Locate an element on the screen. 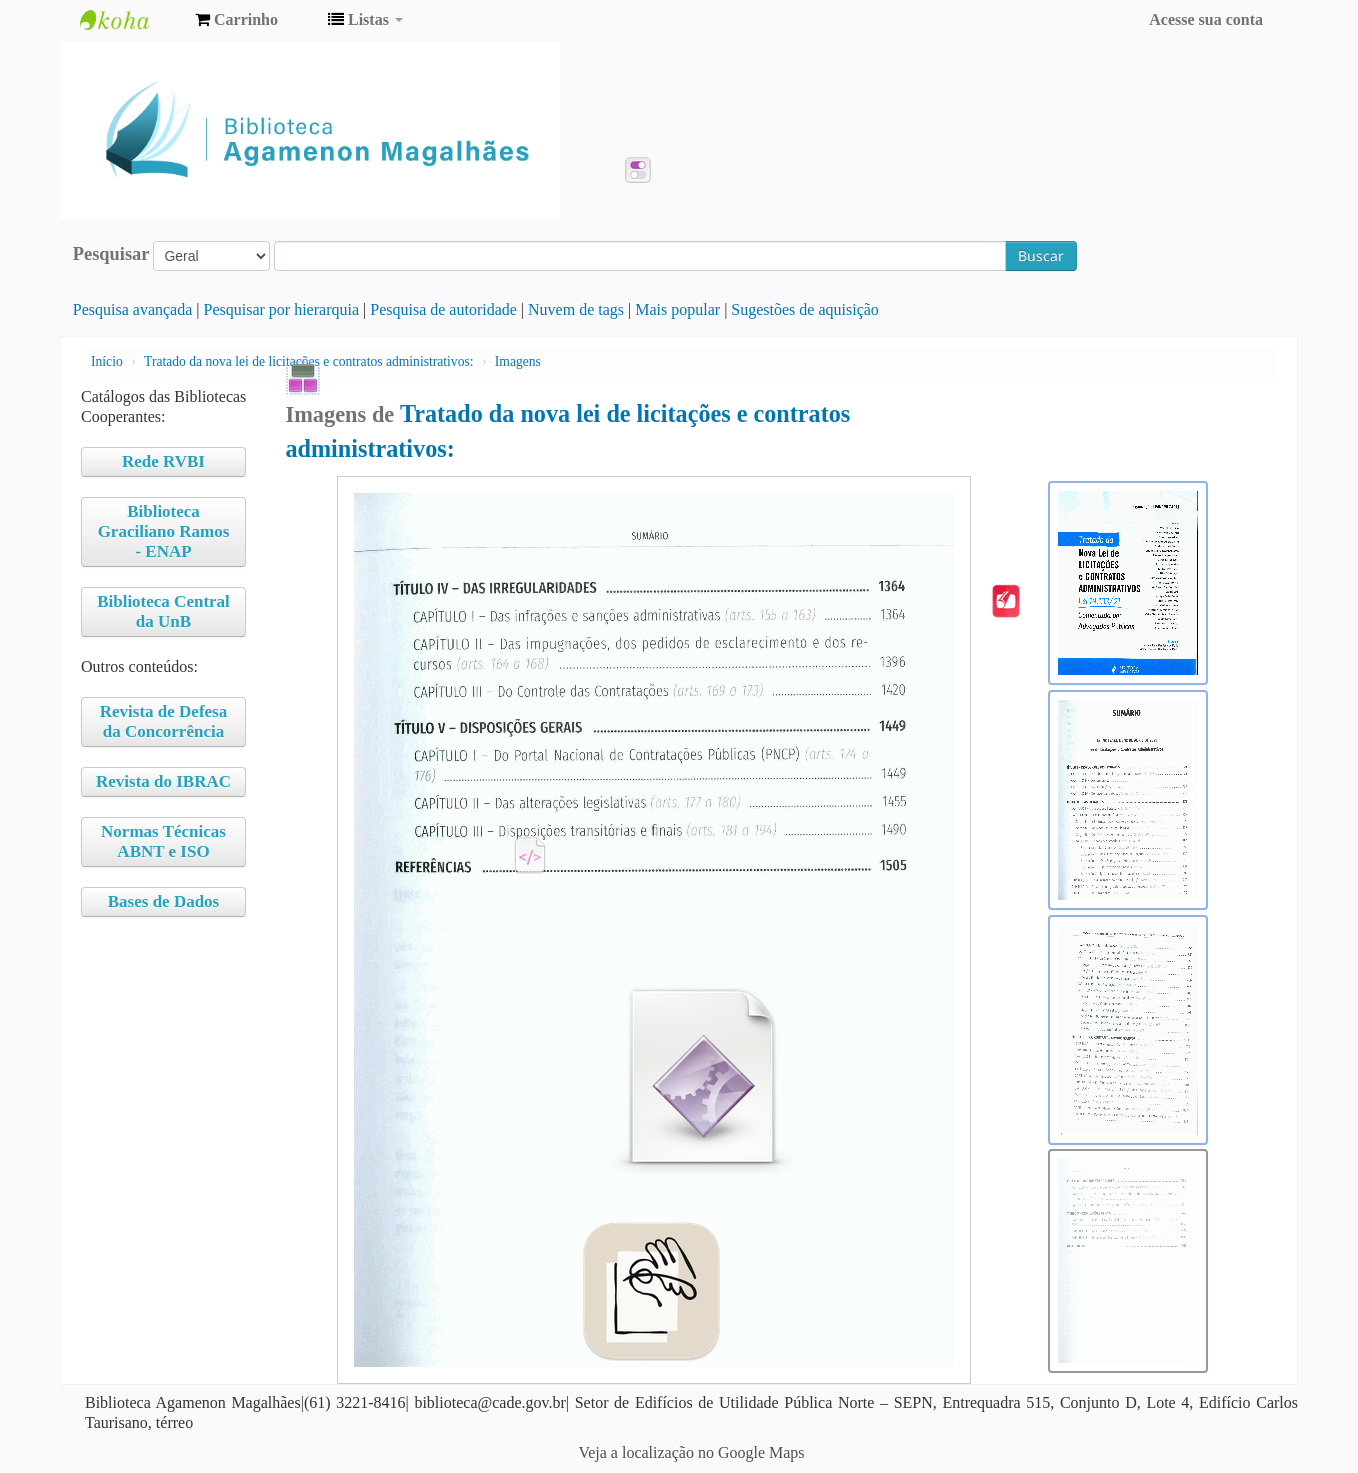 This screenshot has height=1473, width=1358. select all items in the current view is located at coordinates (303, 378).